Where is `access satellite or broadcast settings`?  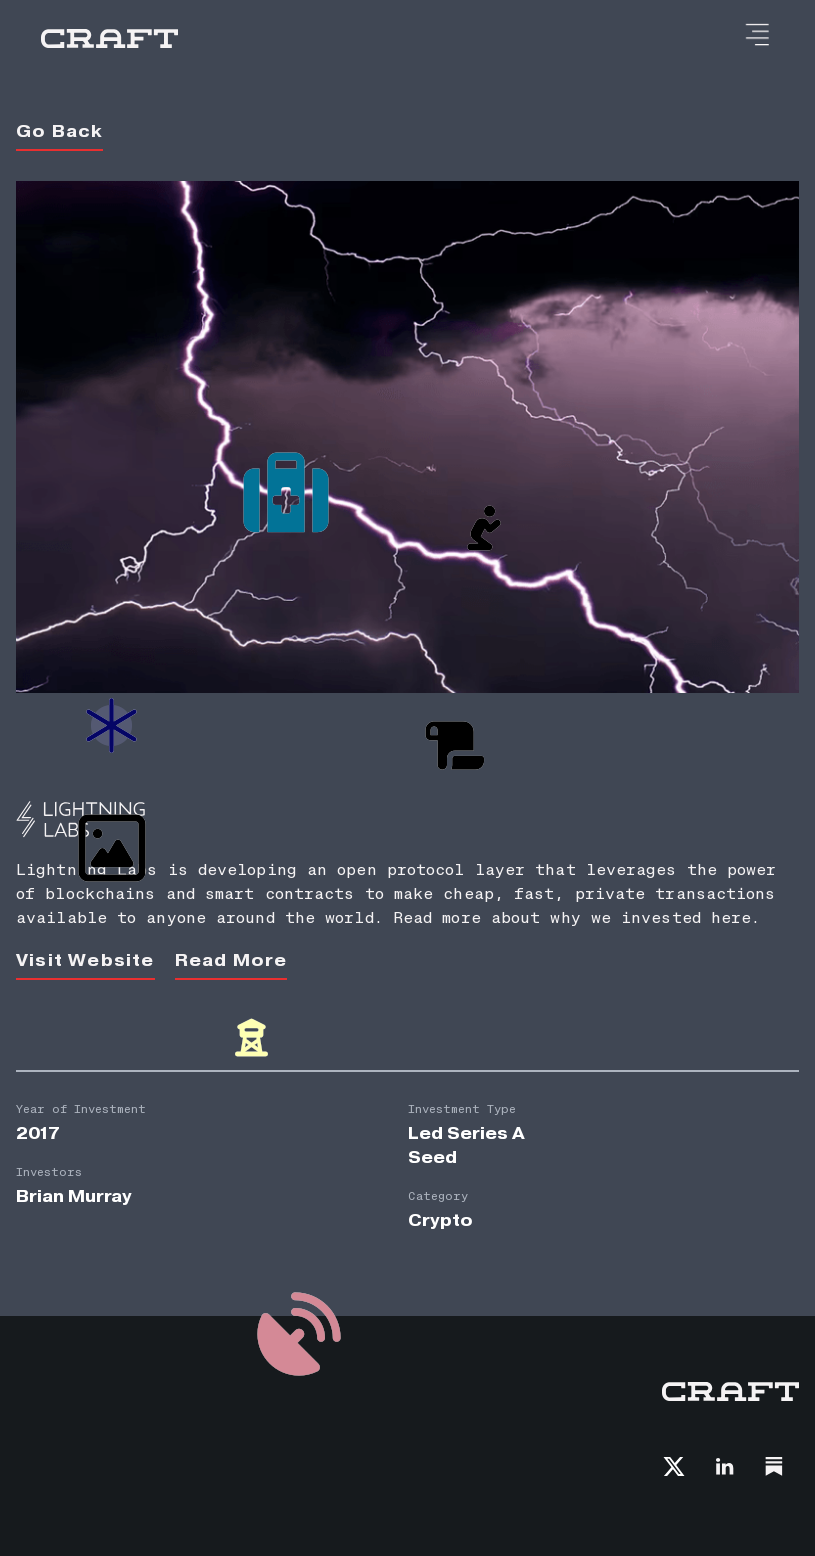 access satellite or broadcast settings is located at coordinates (299, 1334).